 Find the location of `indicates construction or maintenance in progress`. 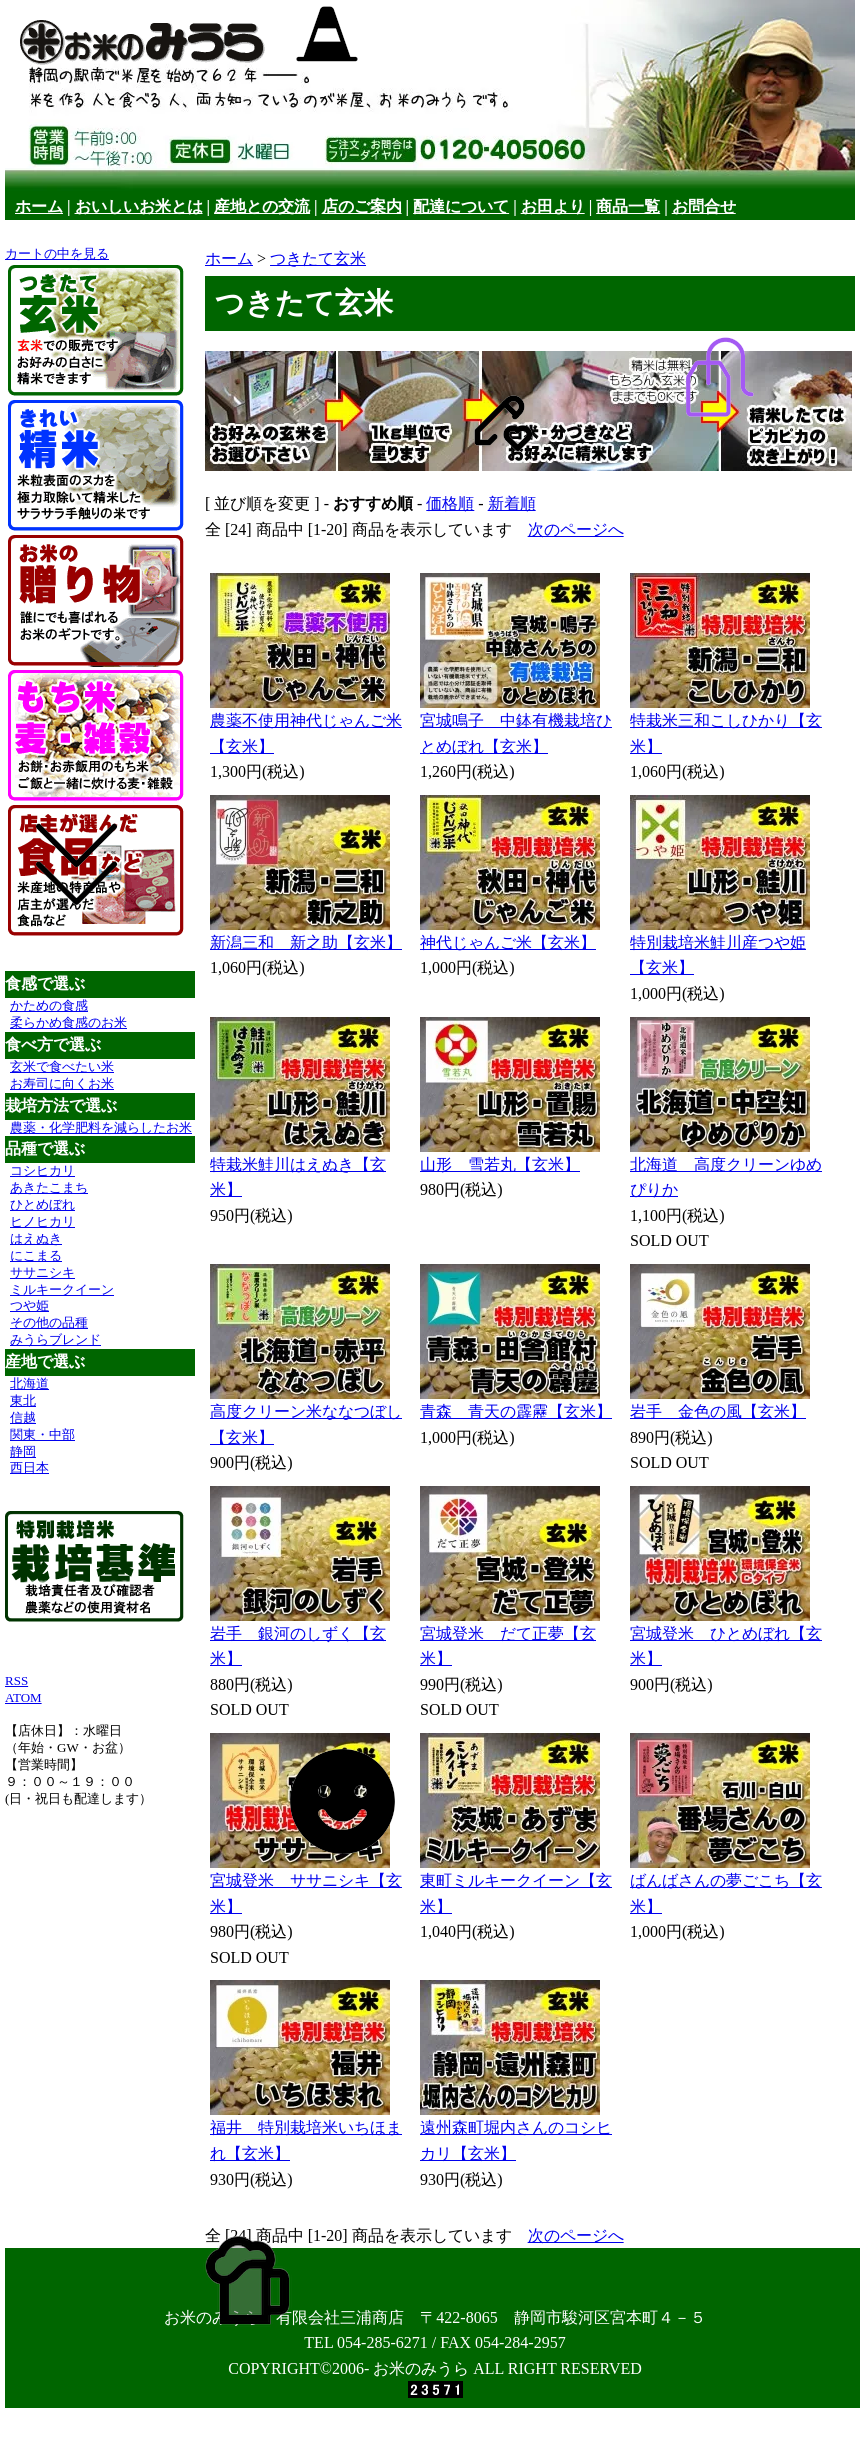

indicates construction or maintenance in progress is located at coordinates (327, 35).